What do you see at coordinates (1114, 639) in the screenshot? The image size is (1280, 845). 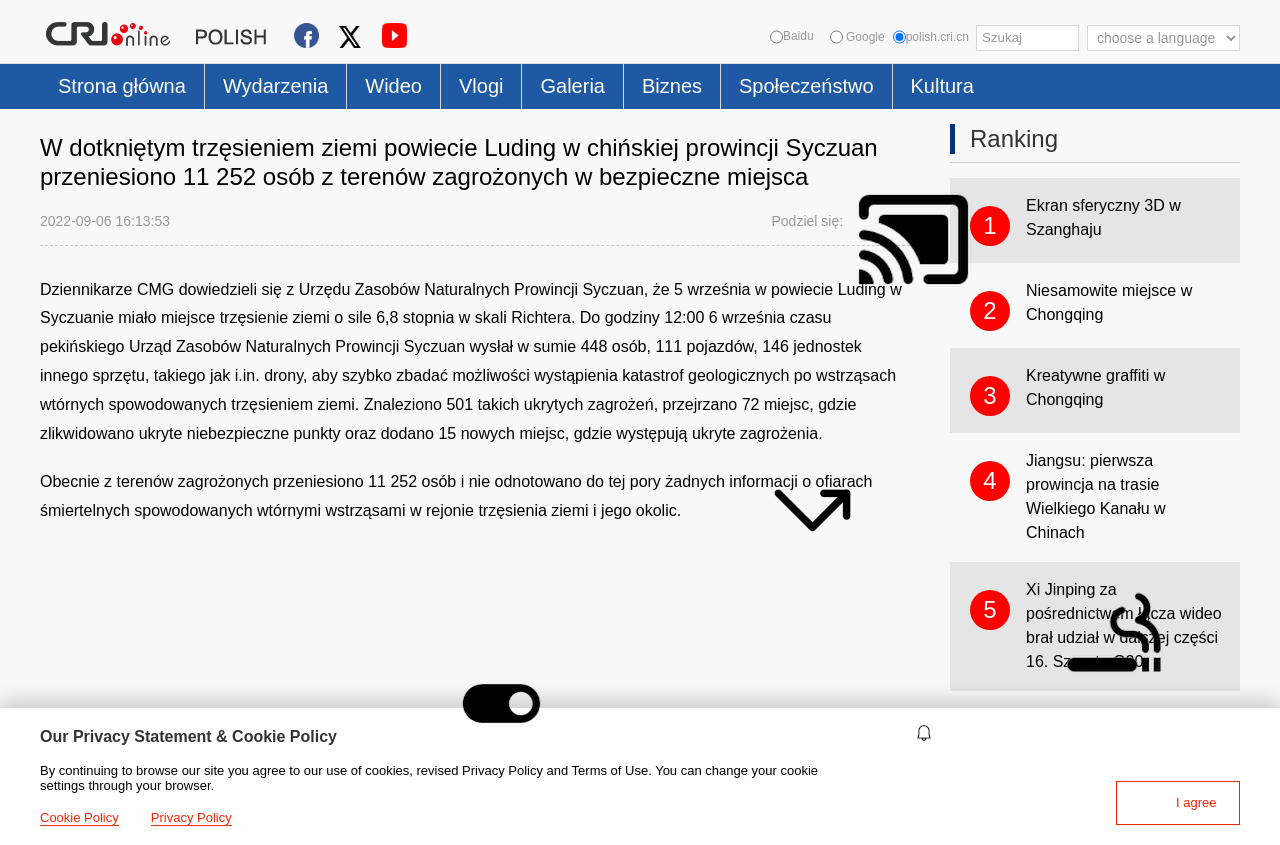 I see `indicates a designated smoking area` at bounding box center [1114, 639].